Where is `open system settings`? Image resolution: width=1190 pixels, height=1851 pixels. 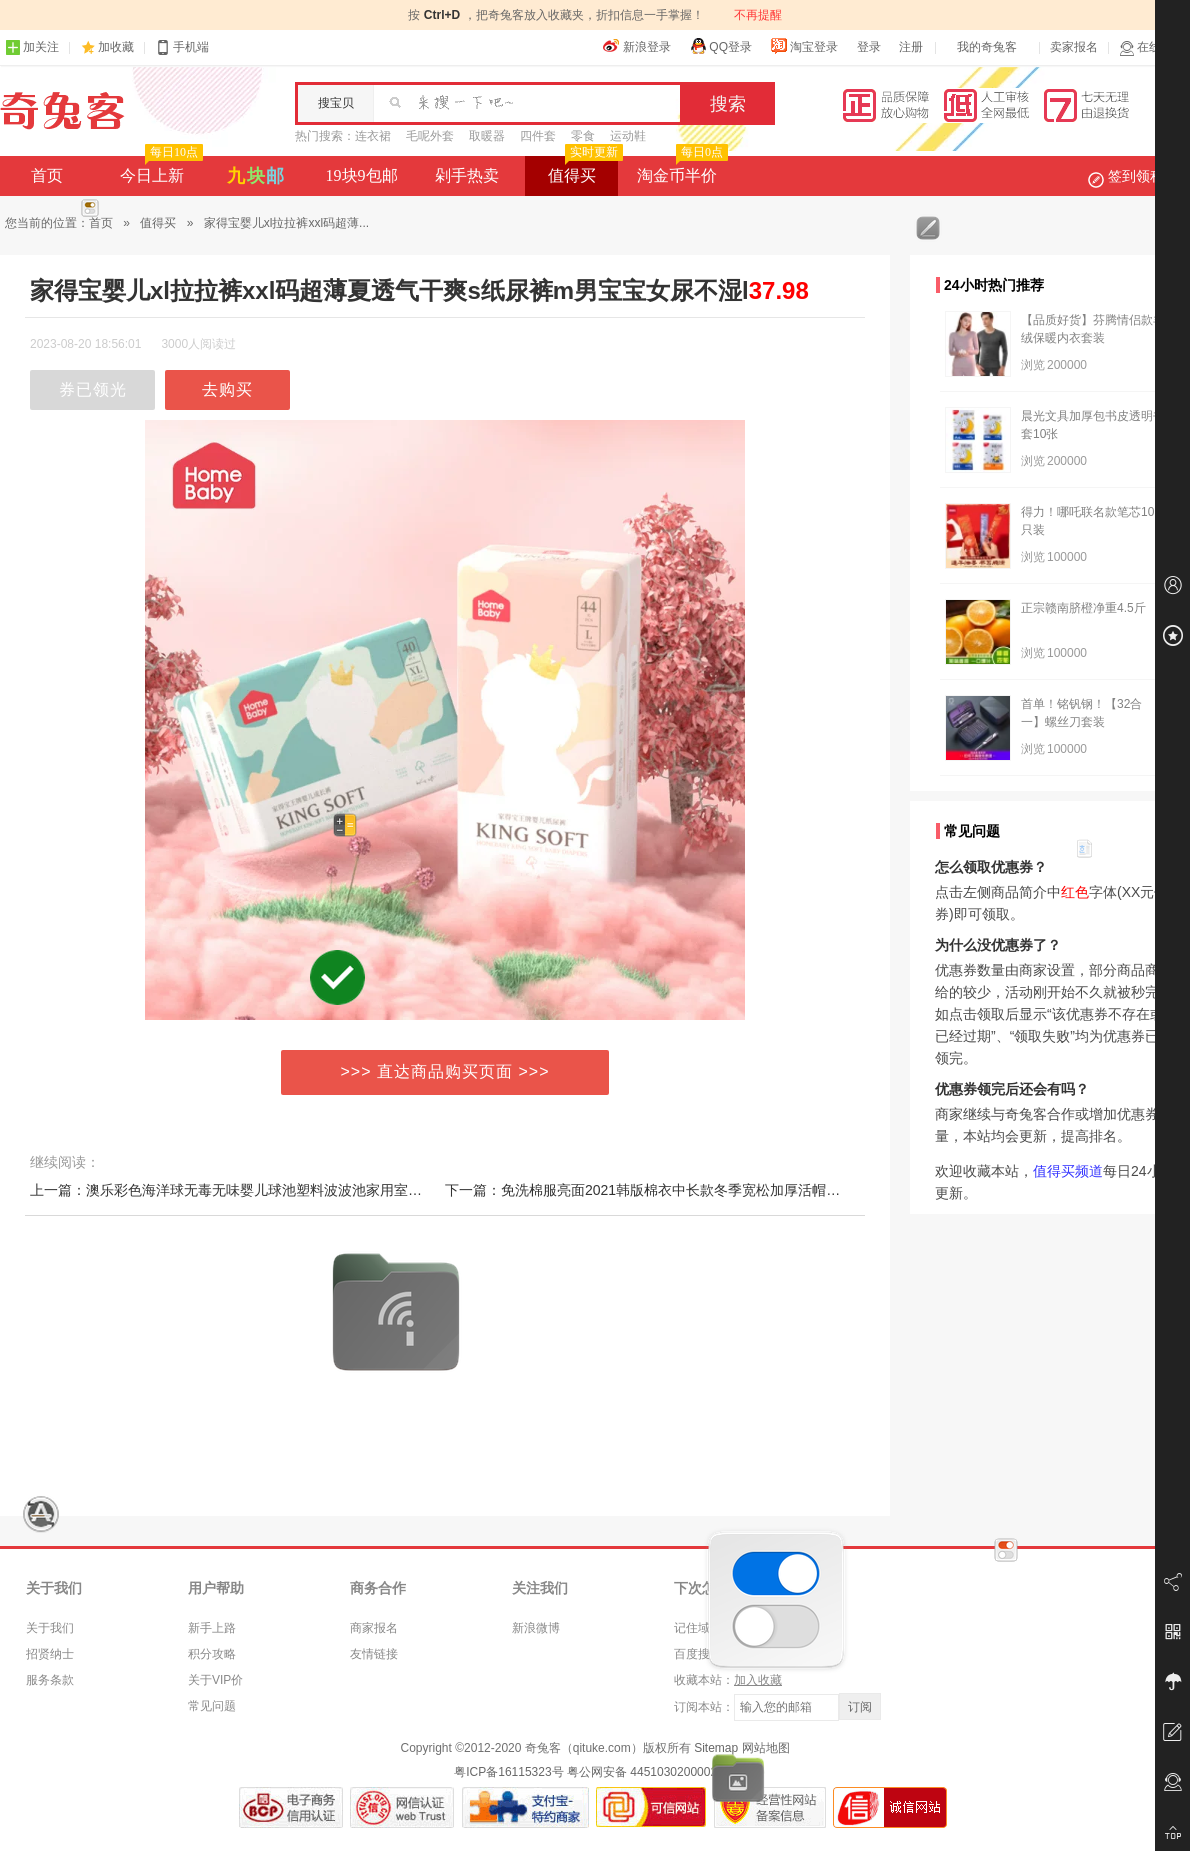 open system settings is located at coordinates (1006, 1550).